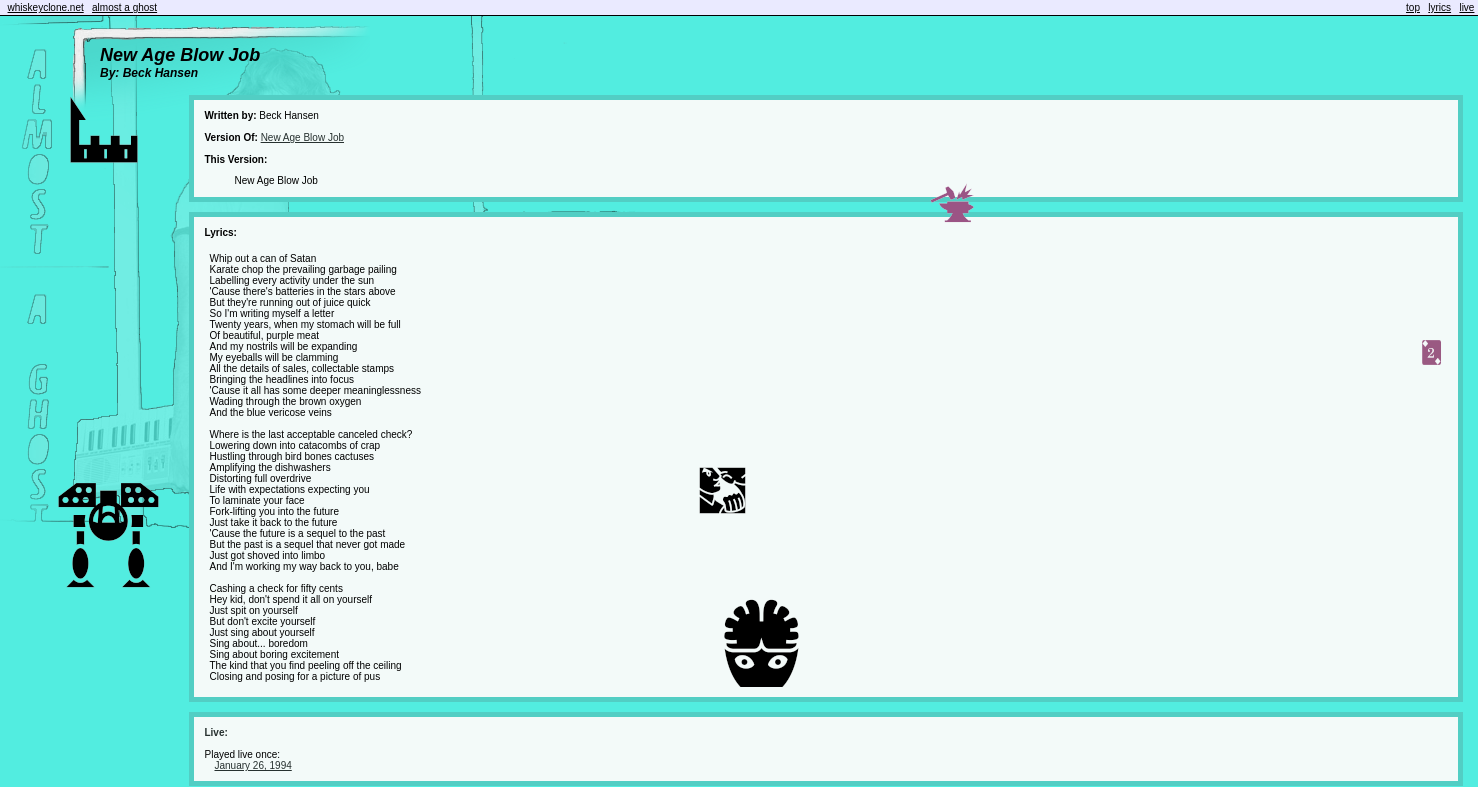 Image resolution: width=1478 pixels, height=787 pixels. I want to click on select missile mech unit in game, so click(108, 535).